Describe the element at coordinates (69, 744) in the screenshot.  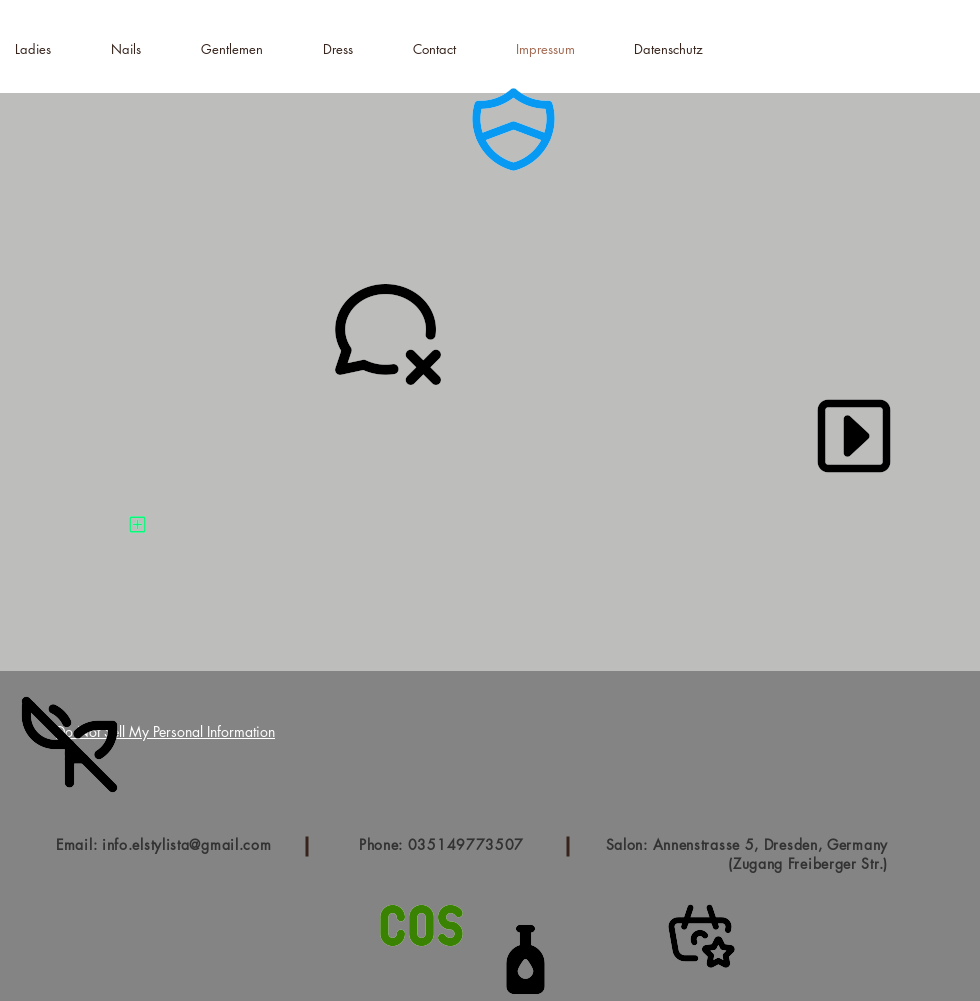
I see `disable plant or garden tracking` at that location.